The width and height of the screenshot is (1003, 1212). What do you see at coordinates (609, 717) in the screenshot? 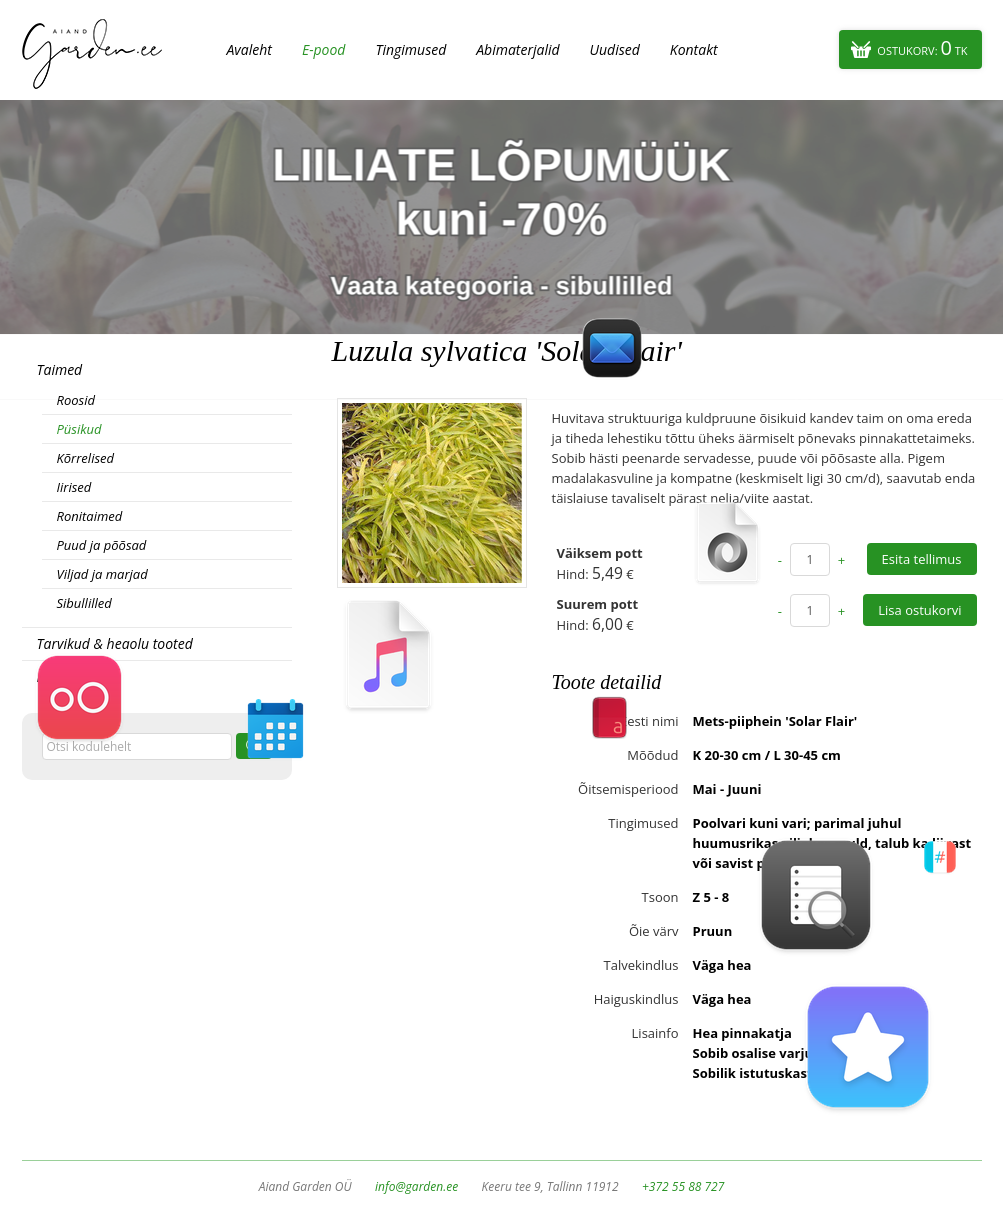
I see `open the dictionary app` at bounding box center [609, 717].